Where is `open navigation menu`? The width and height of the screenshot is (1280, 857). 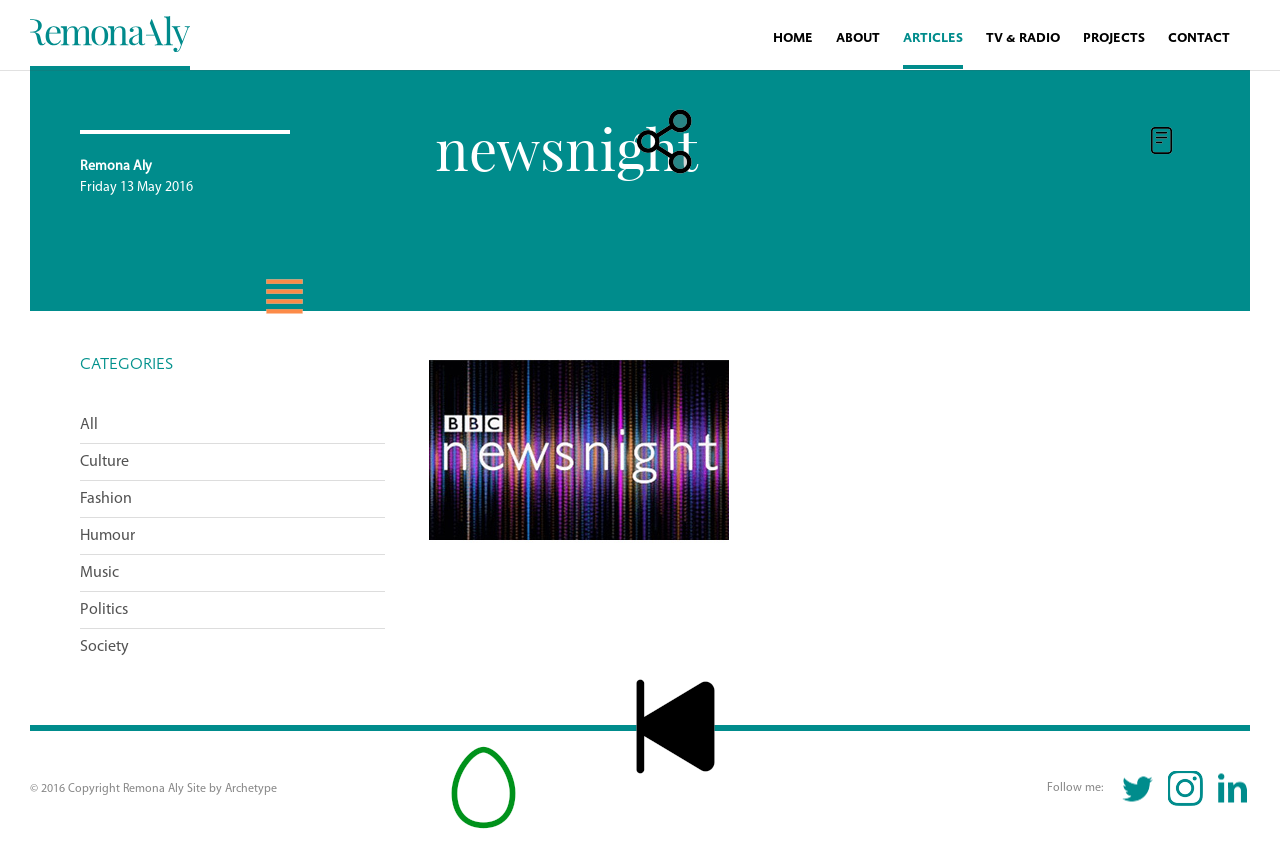
open navigation menu is located at coordinates (284, 296).